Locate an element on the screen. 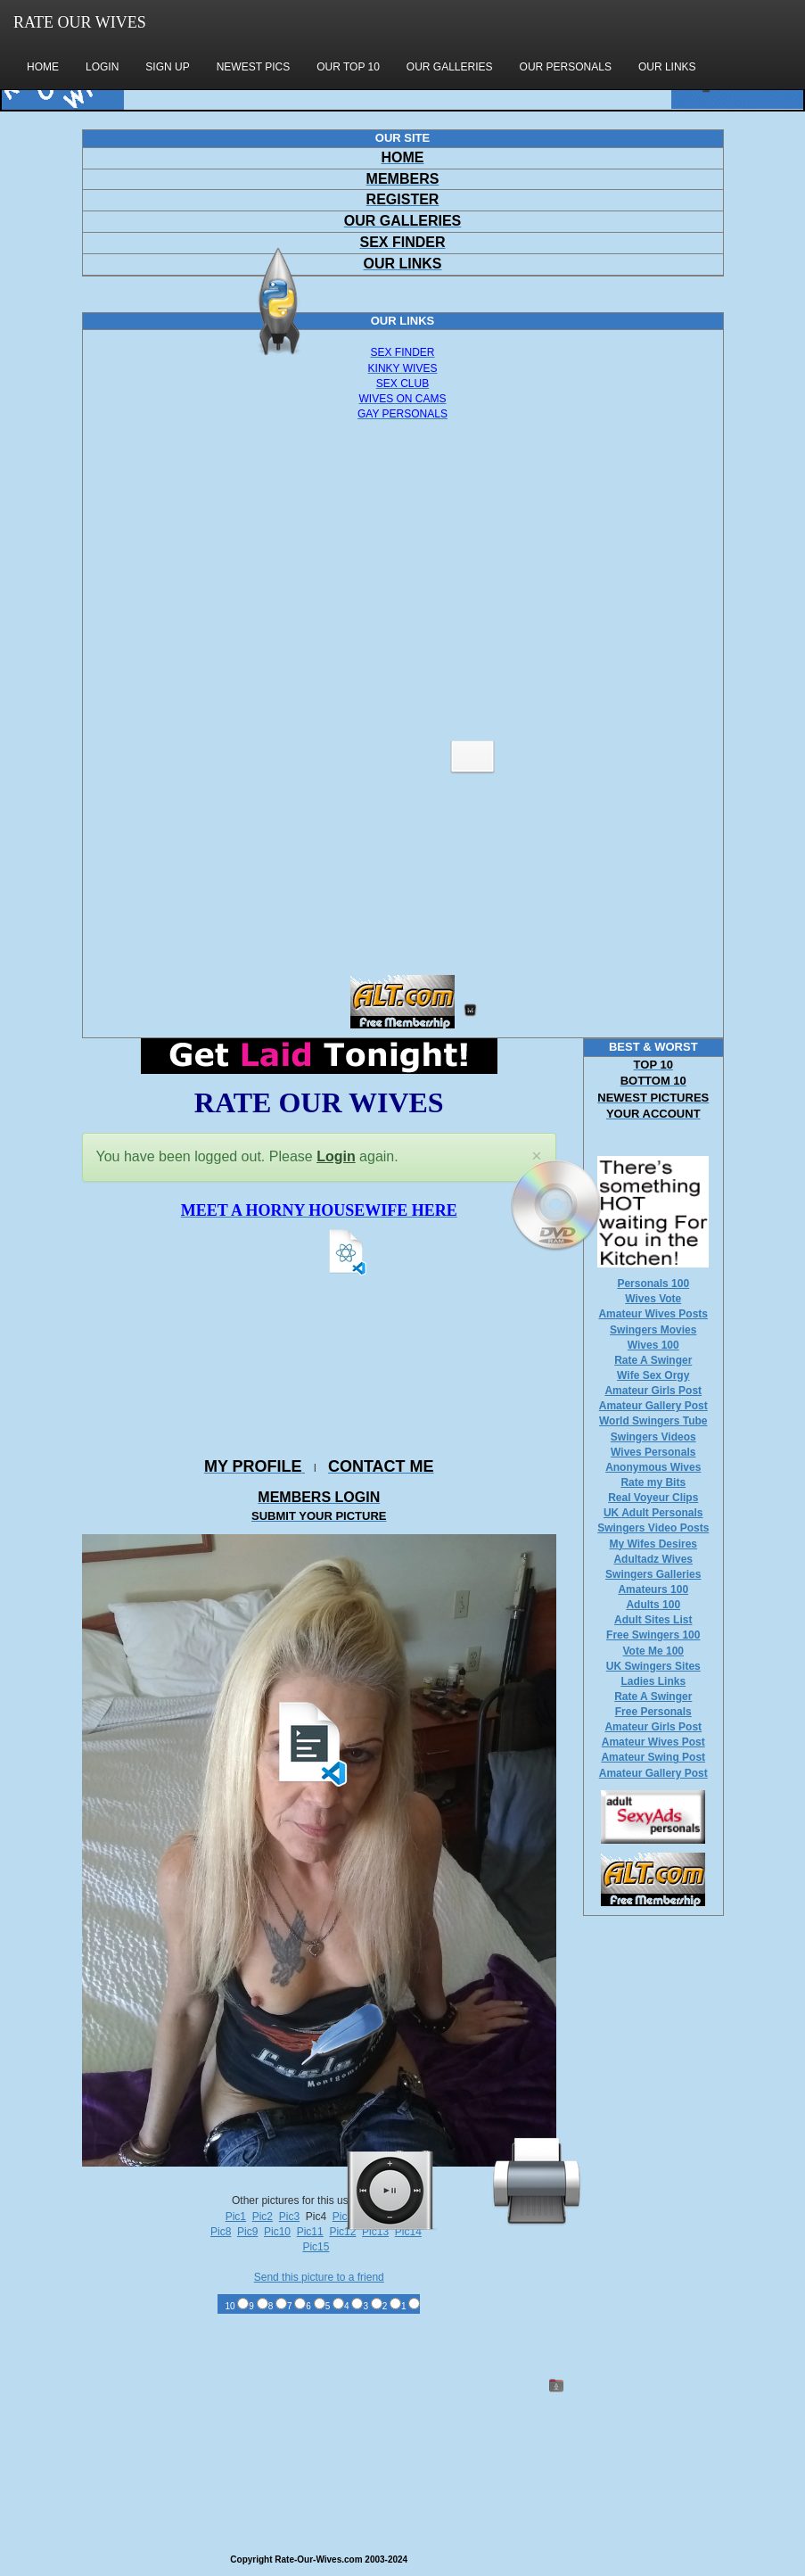 This screenshot has height=2576, width=805. iPod shuffle device connected is located at coordinates (390, 2190).